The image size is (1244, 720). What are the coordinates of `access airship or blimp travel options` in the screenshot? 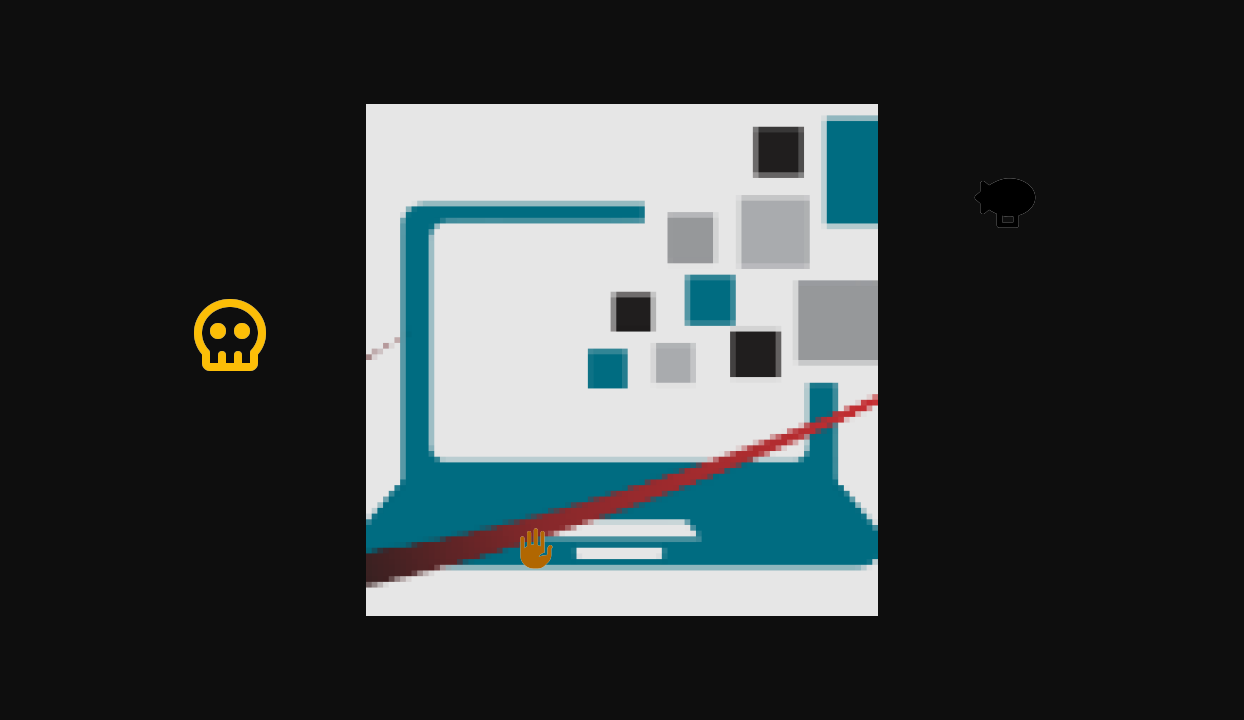 It's located at (1005, 203).